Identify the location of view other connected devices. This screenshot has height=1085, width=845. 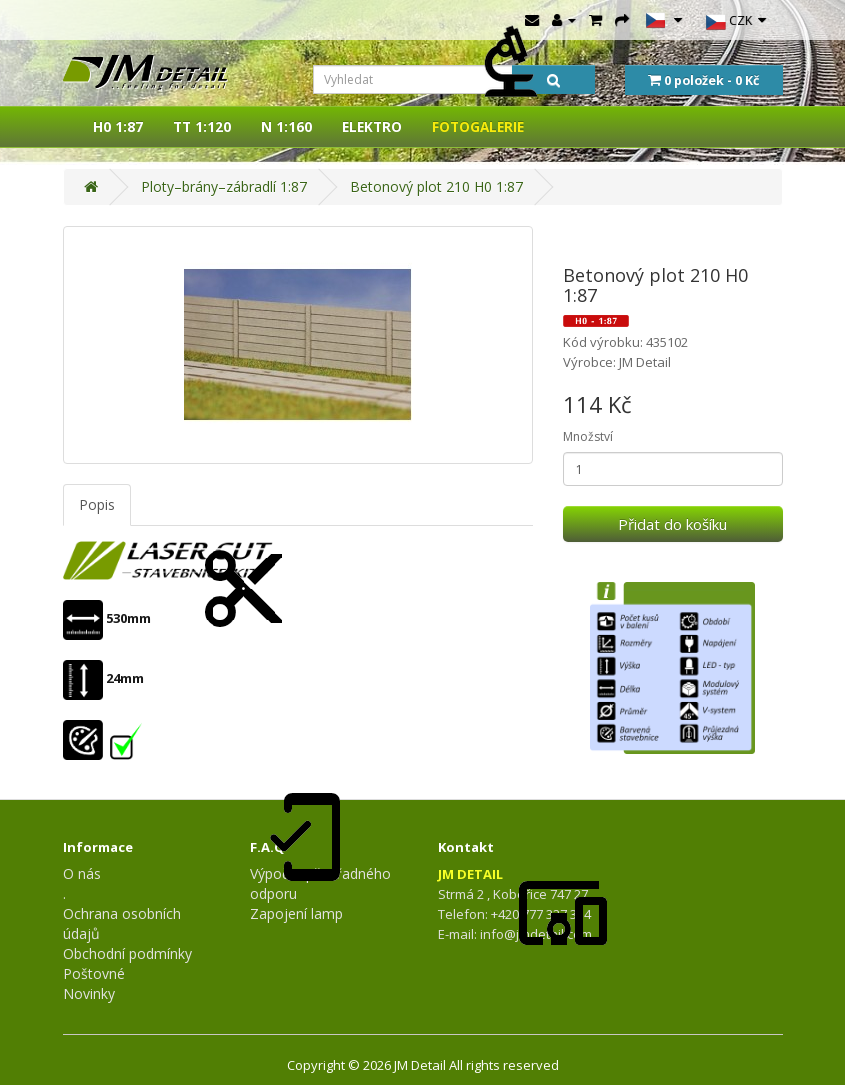
(563, 913).